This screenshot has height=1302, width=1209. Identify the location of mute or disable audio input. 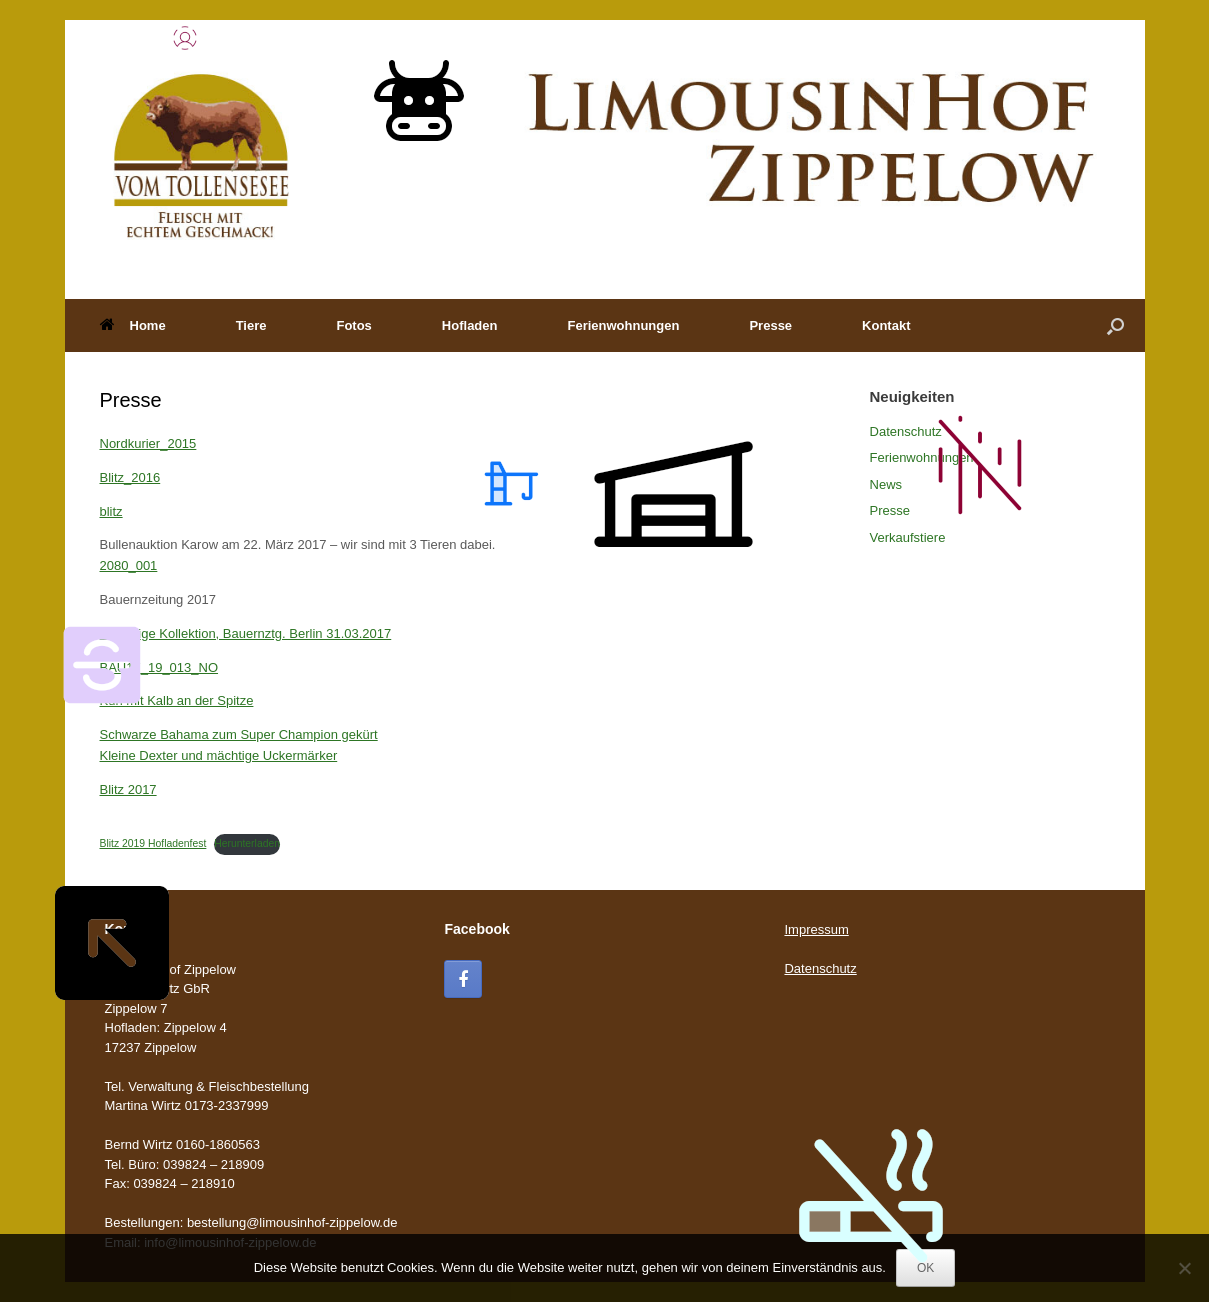
(980, 465).